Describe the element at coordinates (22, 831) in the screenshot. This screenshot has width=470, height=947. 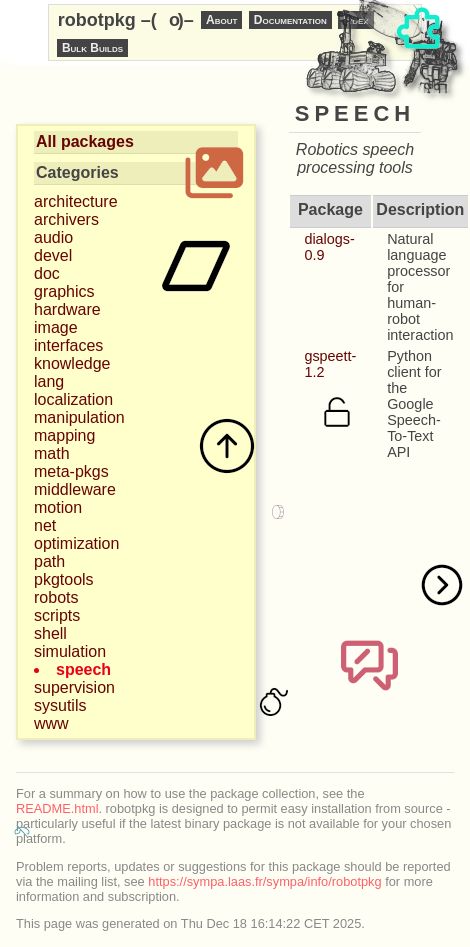
I see `end or decline a phone call` at that location.